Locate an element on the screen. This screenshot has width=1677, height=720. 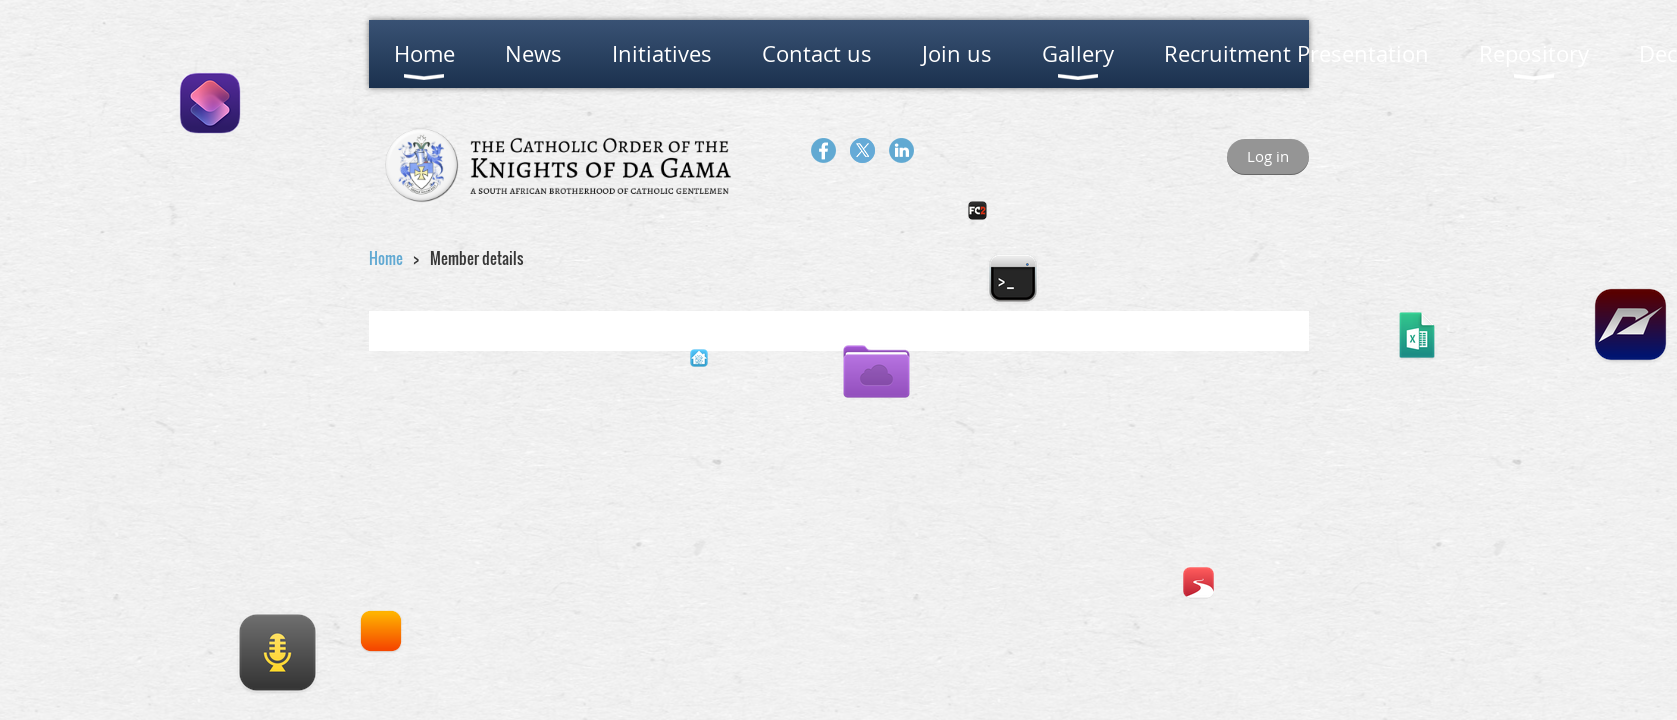
open the home assistant app is located at coordinates (699, 358).